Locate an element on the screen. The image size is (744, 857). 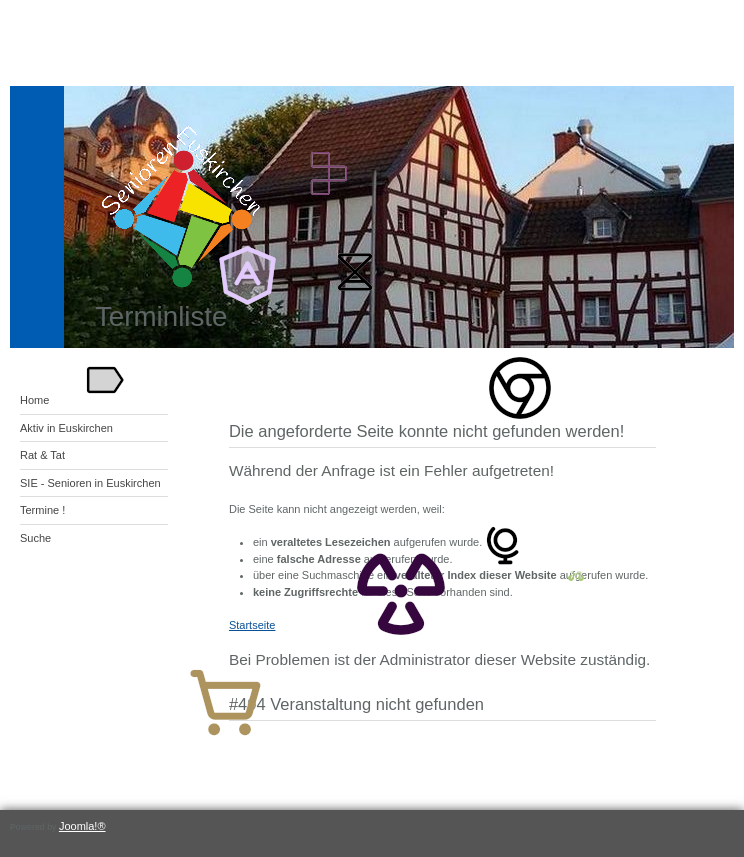
open Google Chrome browser is located at coordinates (520, 388).